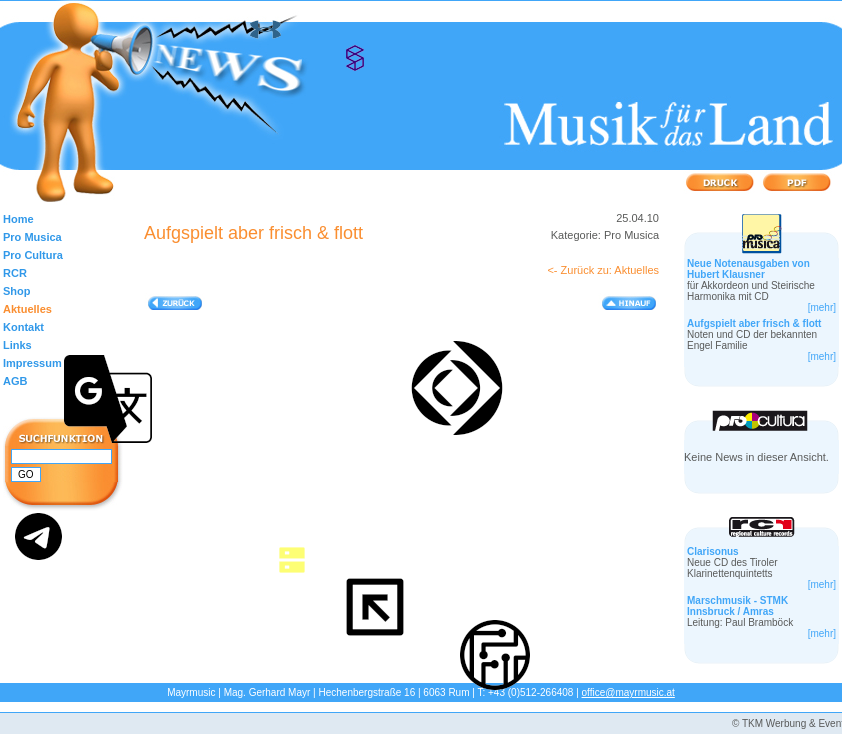 Image resolution: width=842 pixels, height=734 pixels. What do you see at coordinates (292, 560) in the screenshot?
I see `access server settings or management` at bounding box center [292, 560].